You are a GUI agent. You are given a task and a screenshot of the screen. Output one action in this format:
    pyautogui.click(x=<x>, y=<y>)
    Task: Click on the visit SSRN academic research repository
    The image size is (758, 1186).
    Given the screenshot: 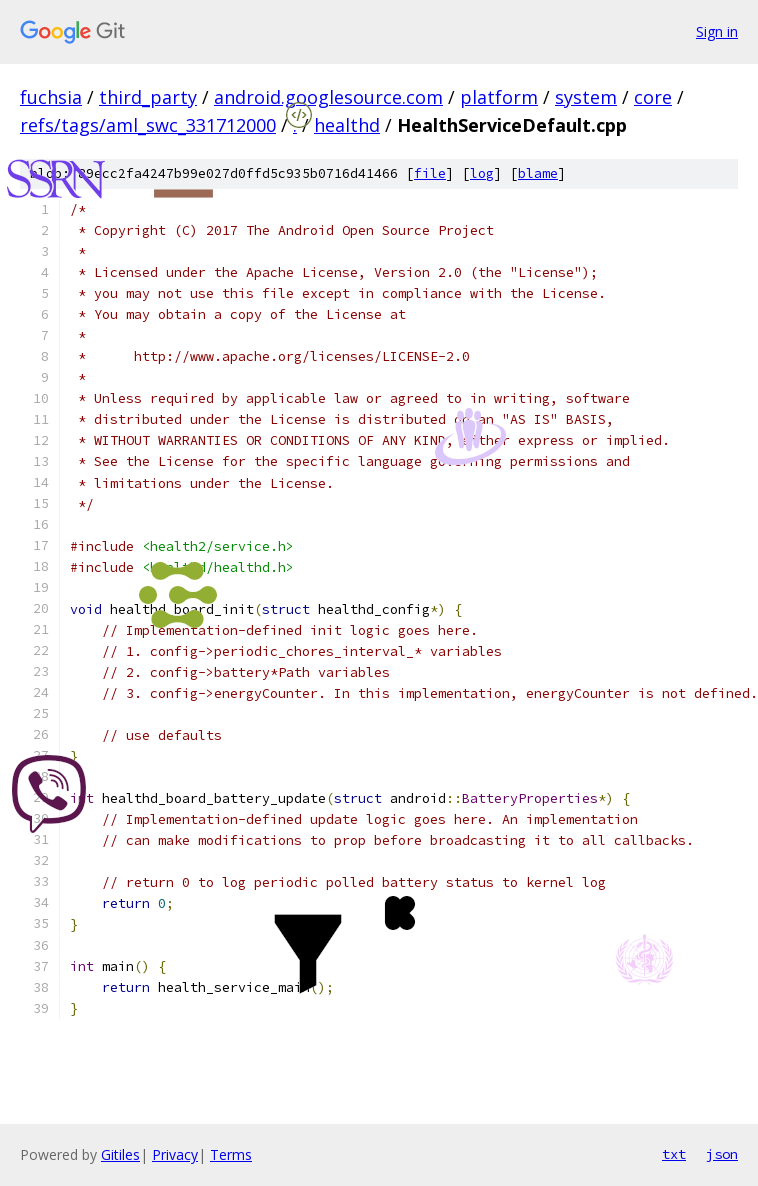 What is the action you would take?
    pyautogui.click(x=56, y=179)
    